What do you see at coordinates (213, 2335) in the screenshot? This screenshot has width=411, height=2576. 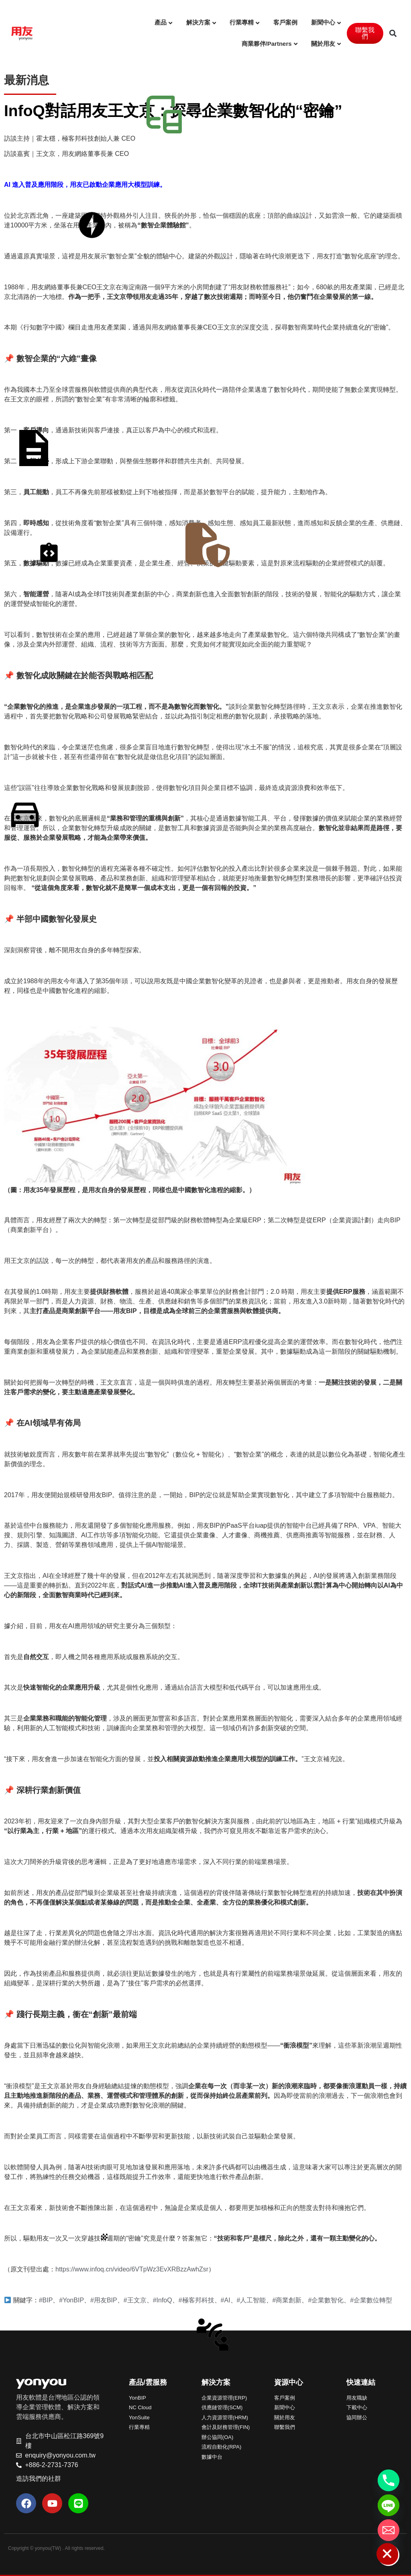 I see `connect with others remotely or contactlessly` at bounding box center [213, 2335].